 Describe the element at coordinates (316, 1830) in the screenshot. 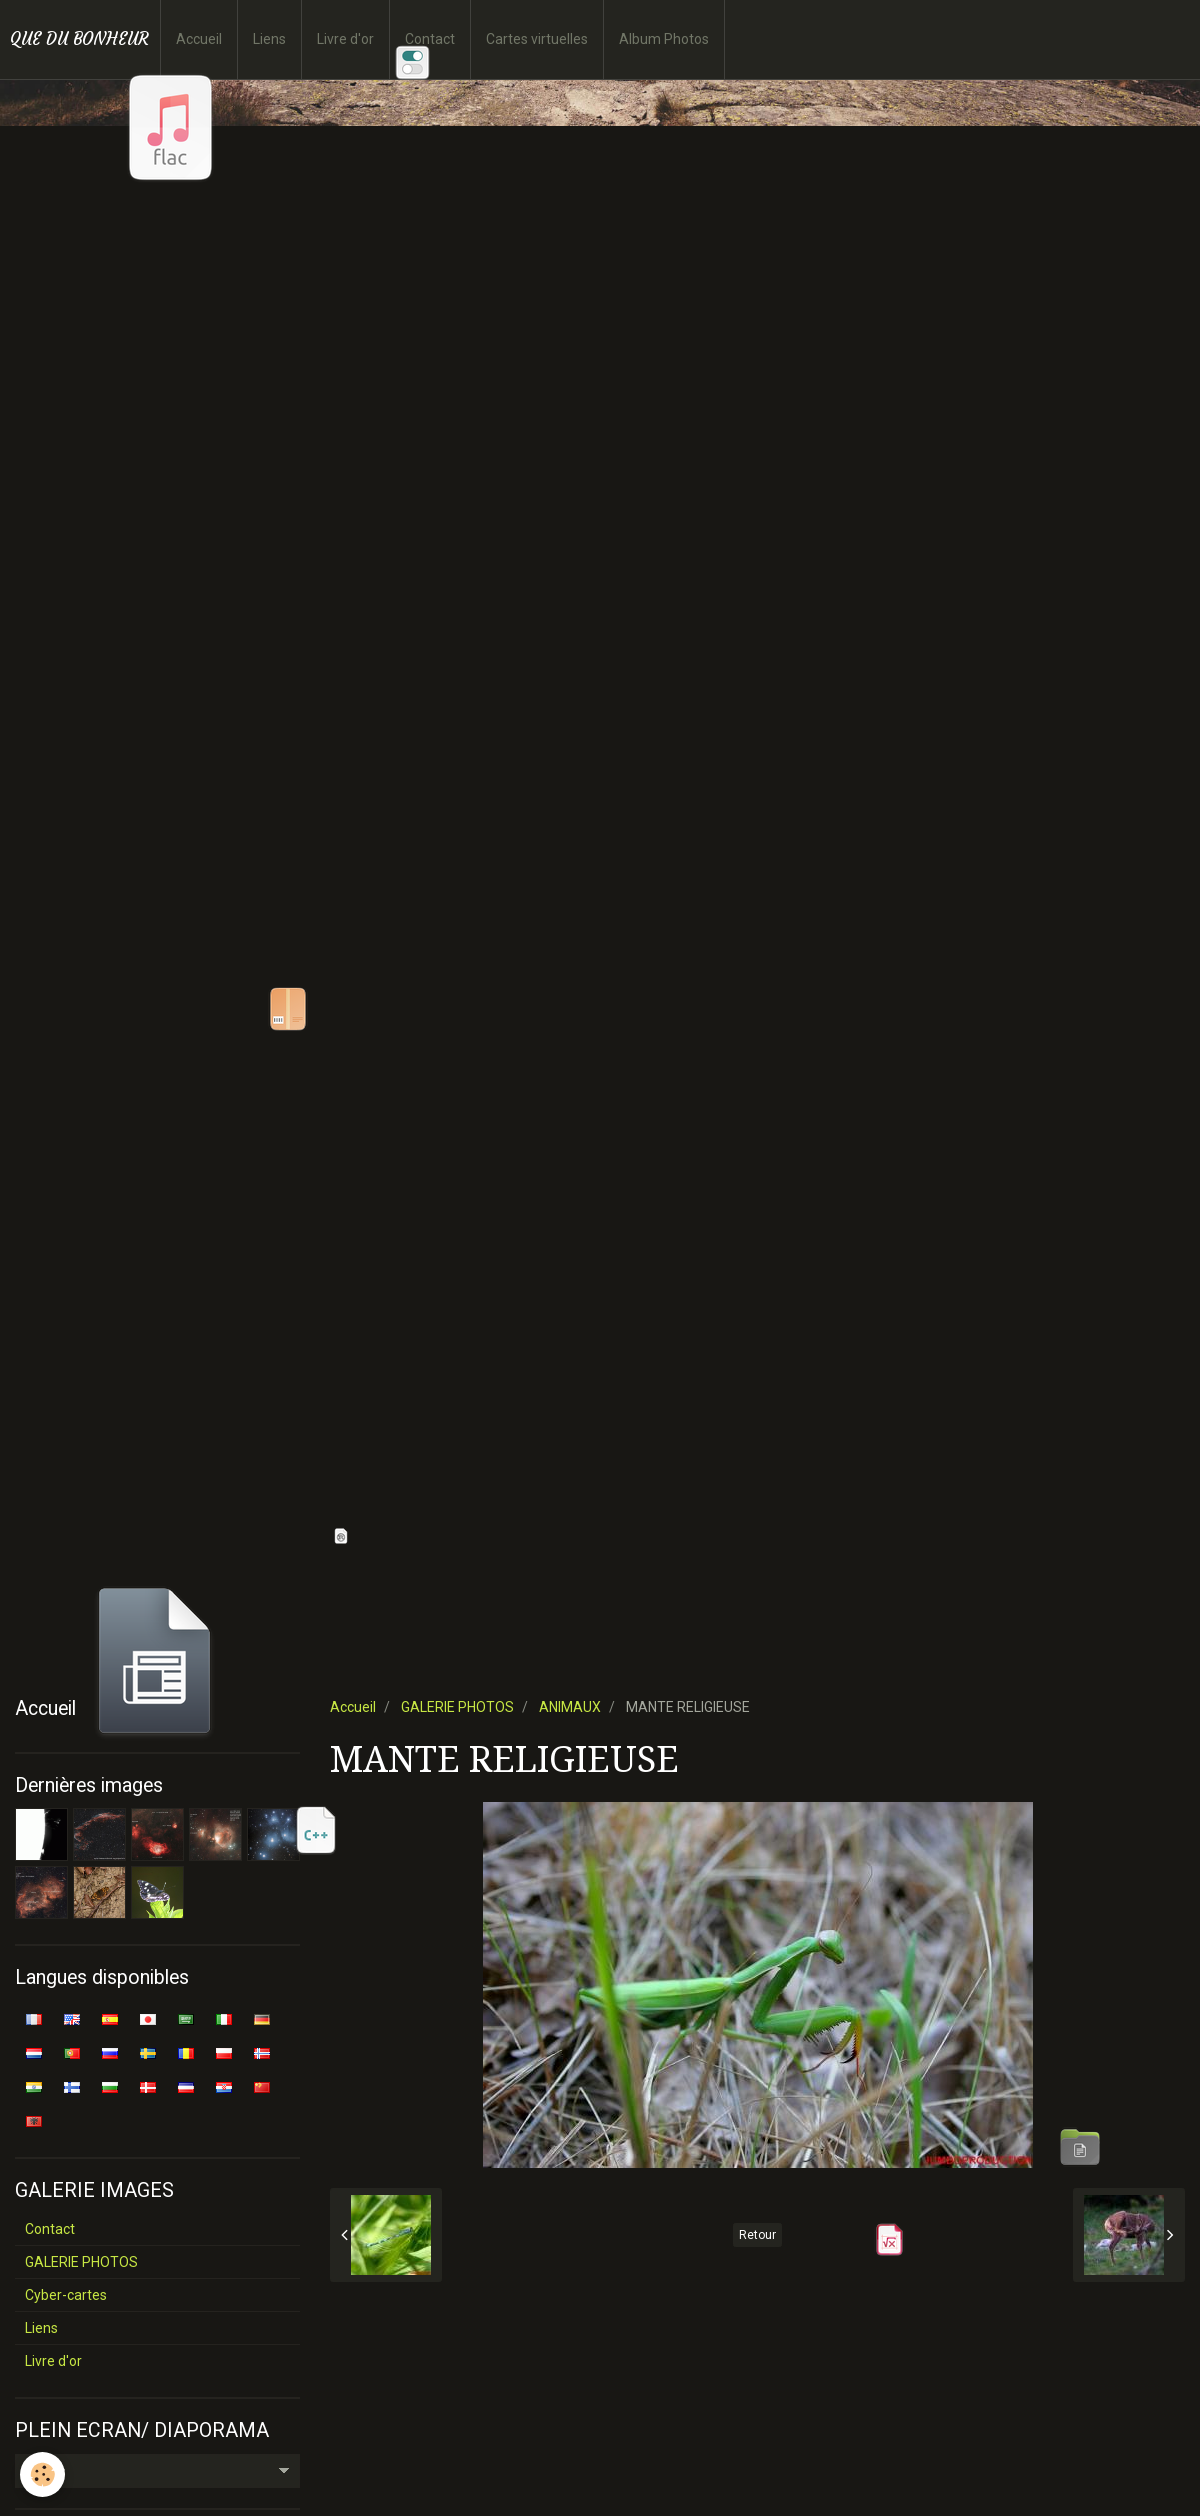

I see `a c++ source code file` at that location.